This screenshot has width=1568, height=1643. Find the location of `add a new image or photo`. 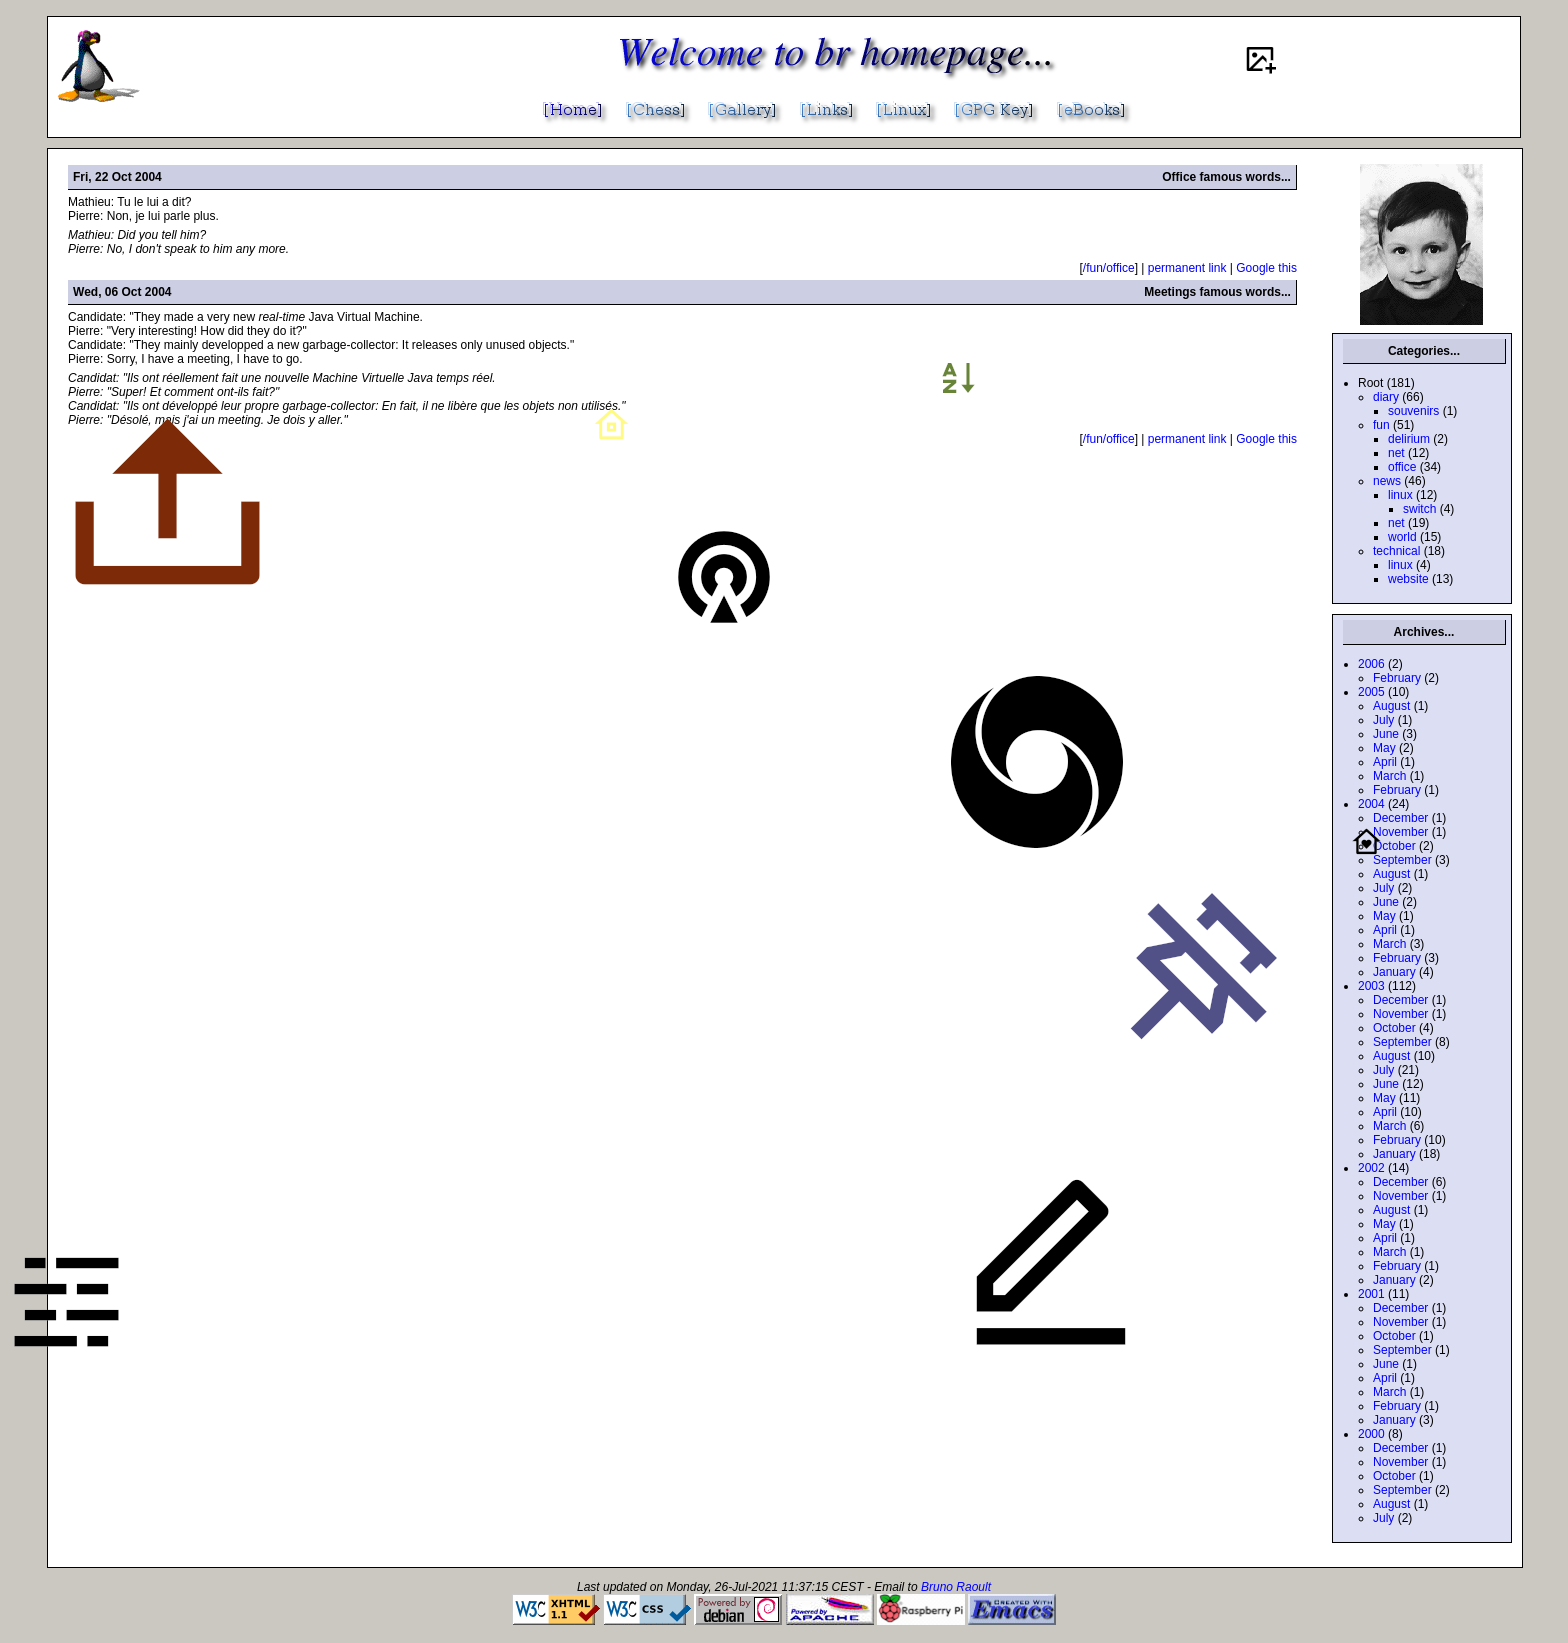

add a new image or photo is located at coordinates (1260, 59).